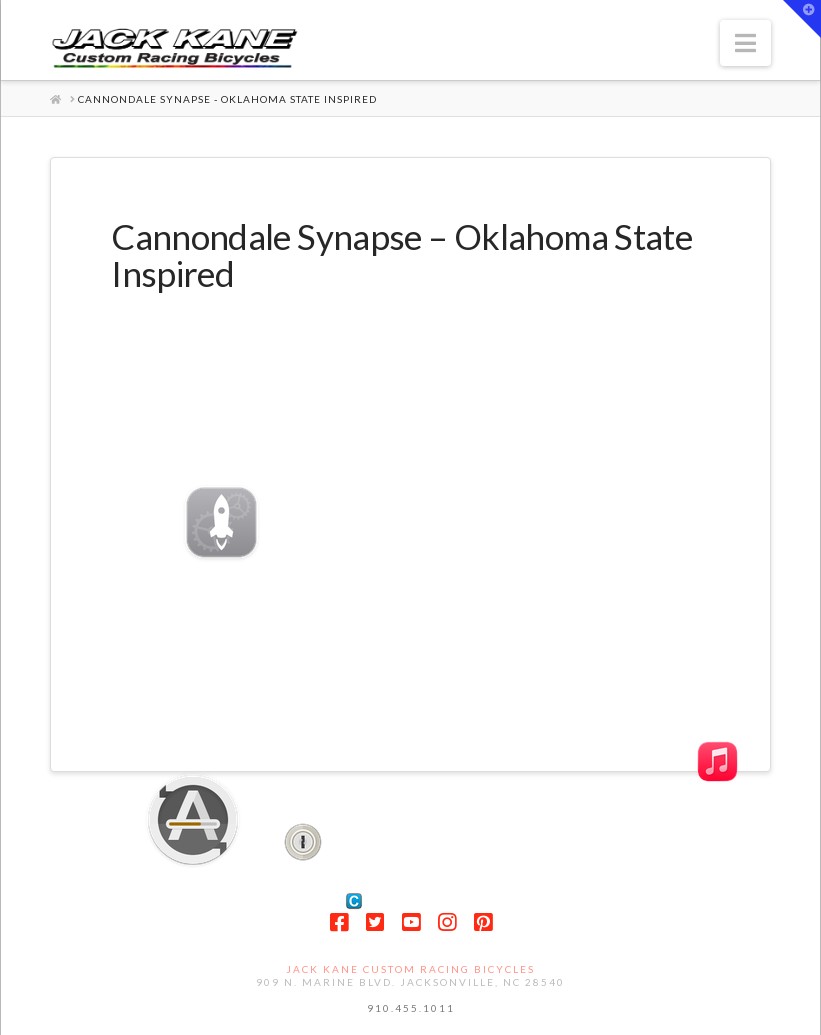 The height and width of the screenshot is (1035, 821). What do you see at coordinates (303, 842) in the screenshot?
I see `open passwords and keys manager` at bounding box center [303, 842].